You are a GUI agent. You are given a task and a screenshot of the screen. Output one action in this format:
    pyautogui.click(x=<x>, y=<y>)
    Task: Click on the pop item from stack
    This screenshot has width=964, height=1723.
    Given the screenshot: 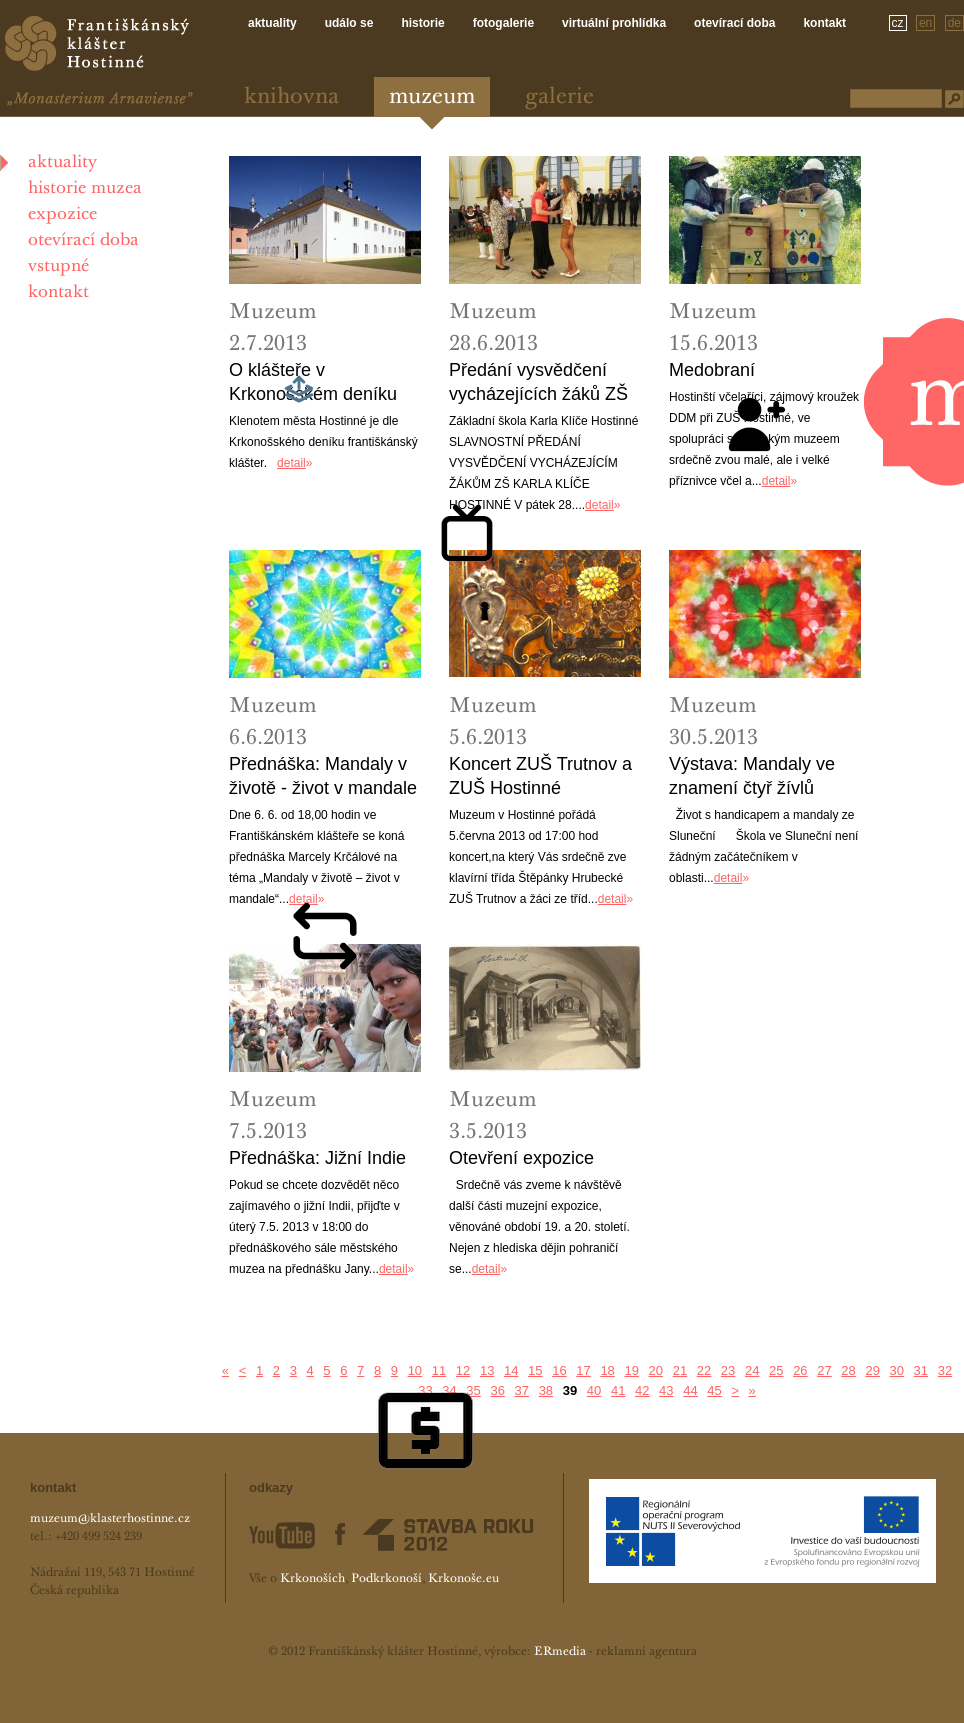 What is the action you would take?
    pyautogui.click(x=299, y=390)
    